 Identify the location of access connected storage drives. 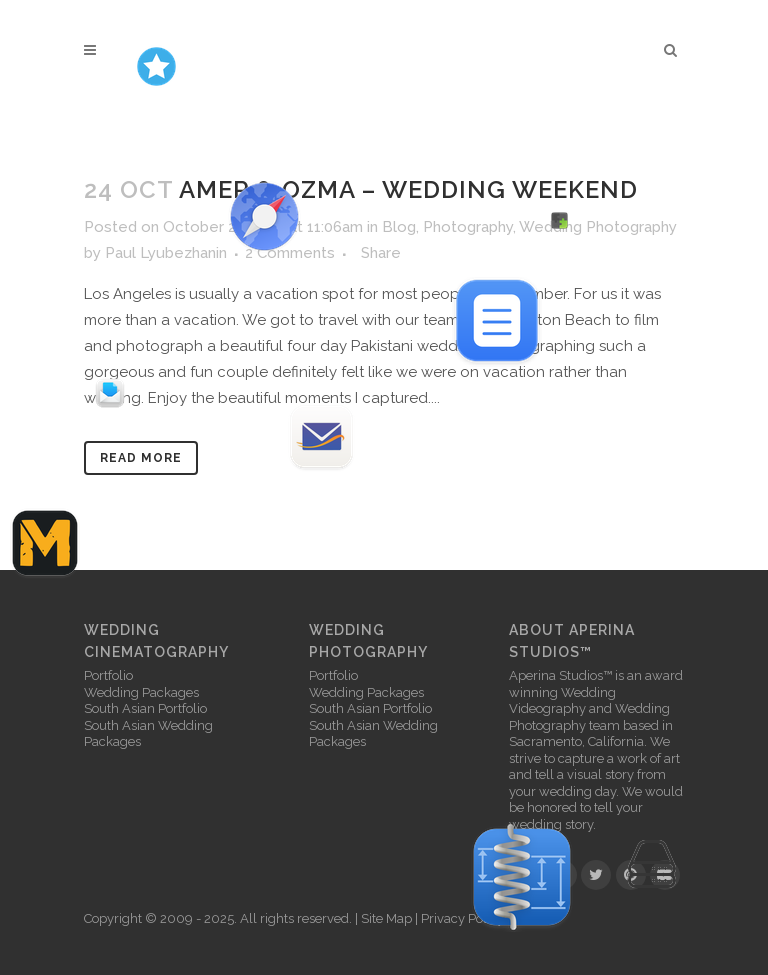
(652, 864).